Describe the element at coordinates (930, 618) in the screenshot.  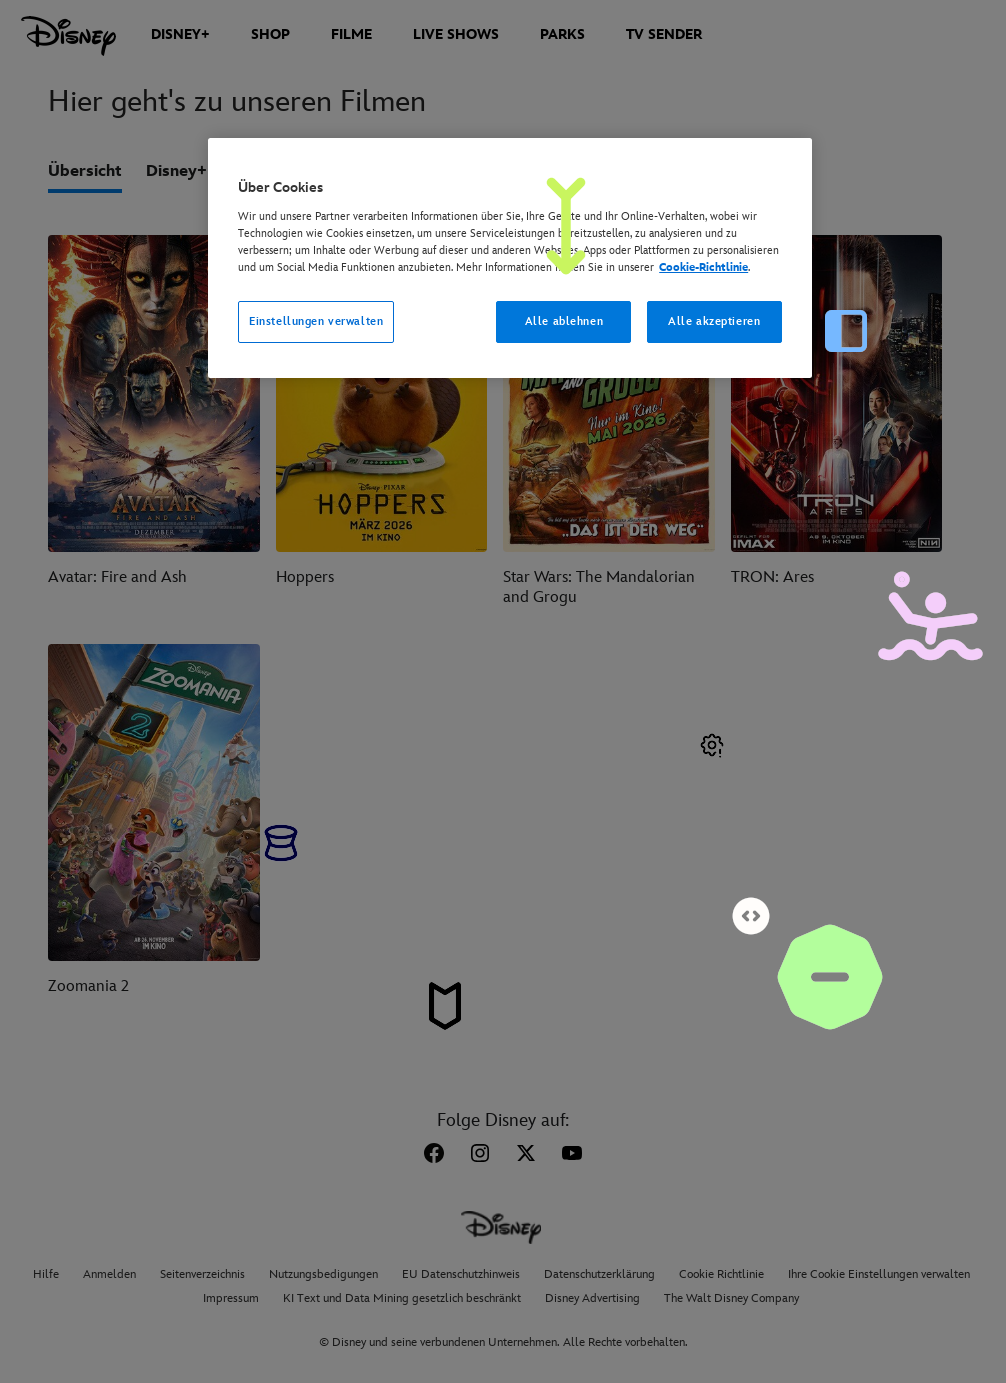
I see `water polo sport activity` at that location.